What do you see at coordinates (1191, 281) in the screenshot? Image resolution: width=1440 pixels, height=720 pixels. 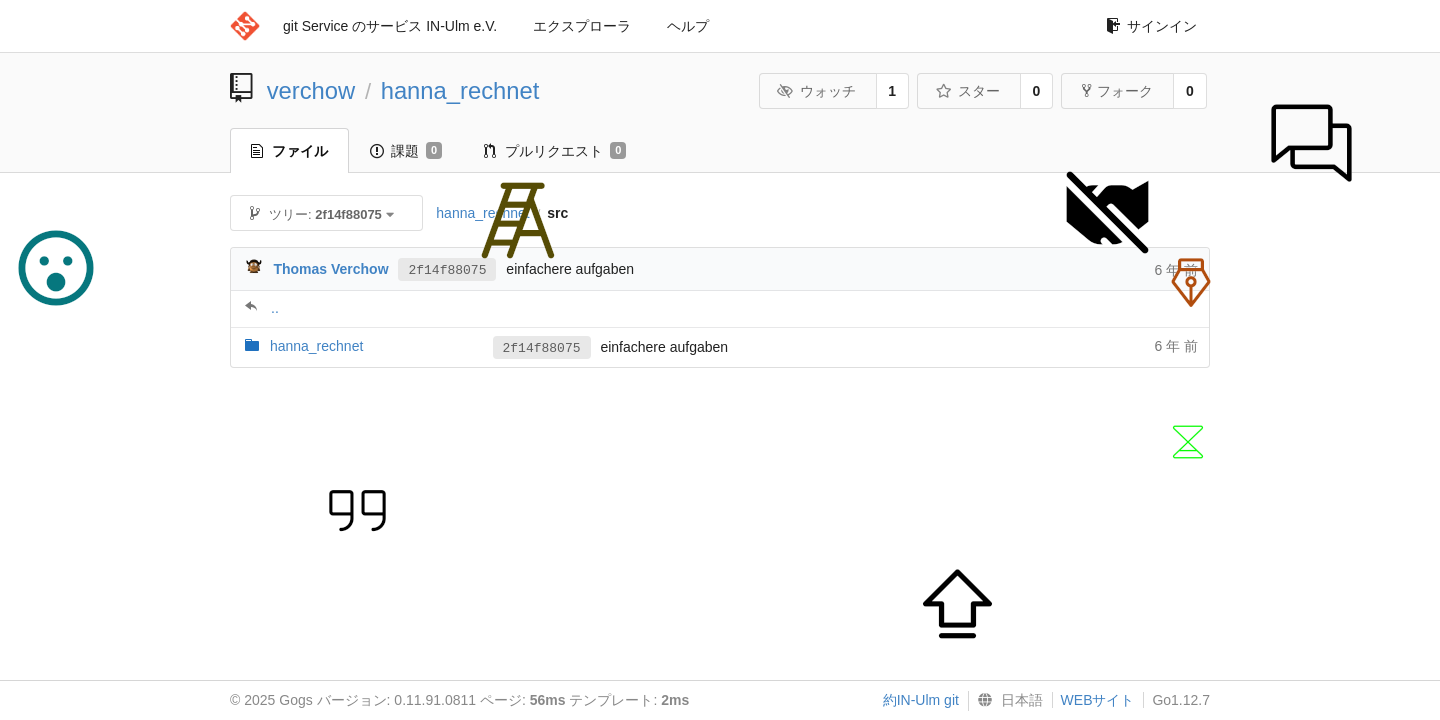 I see `access drawing or illustration tools` at bounding box center [1191, 281].